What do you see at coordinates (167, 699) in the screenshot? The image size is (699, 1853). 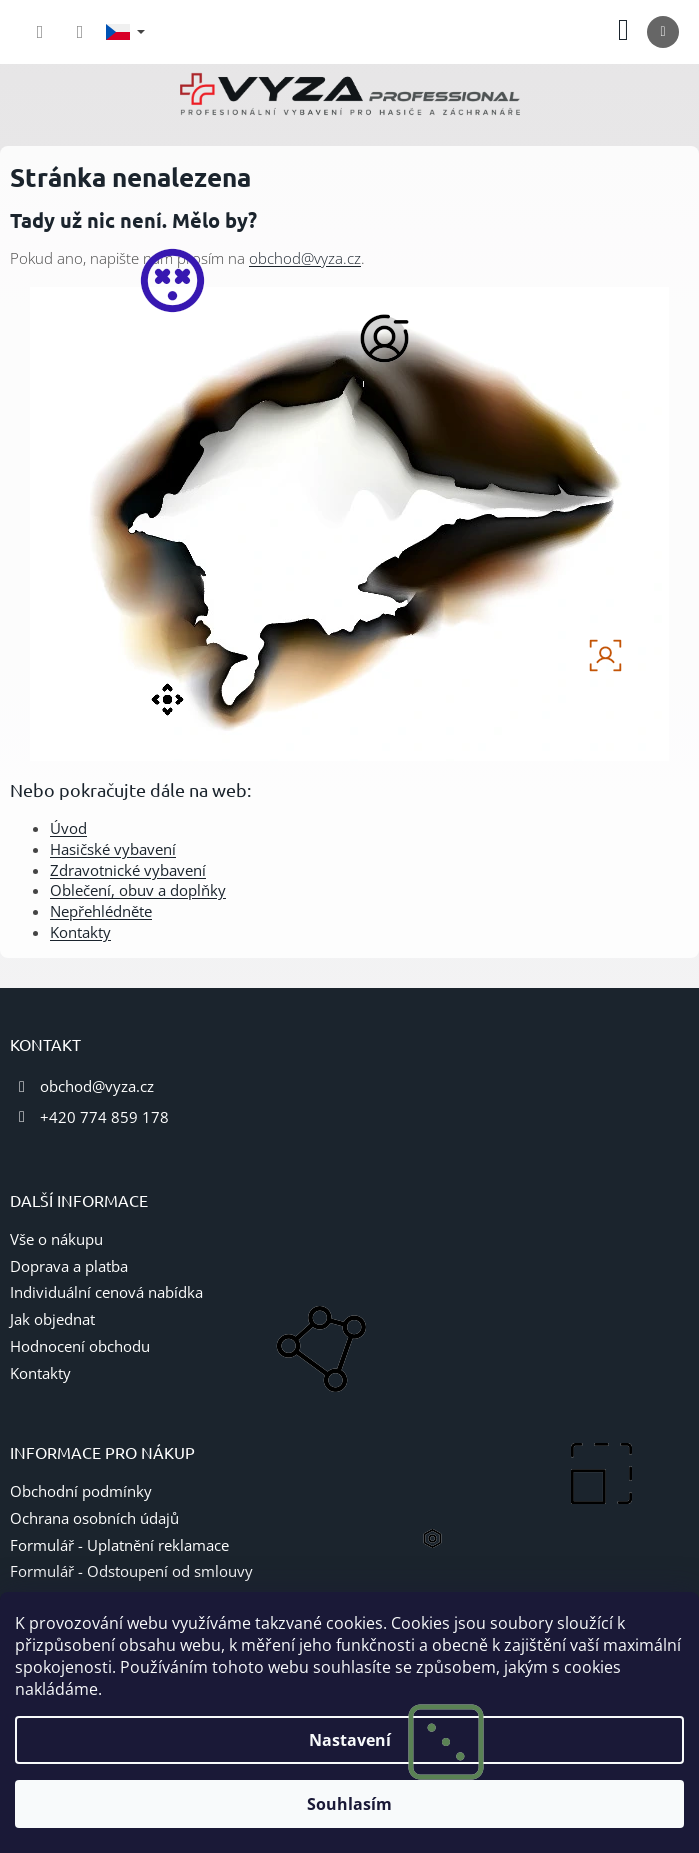 I see `pan or move camera view in all directions` at bounding box center [167, 699].